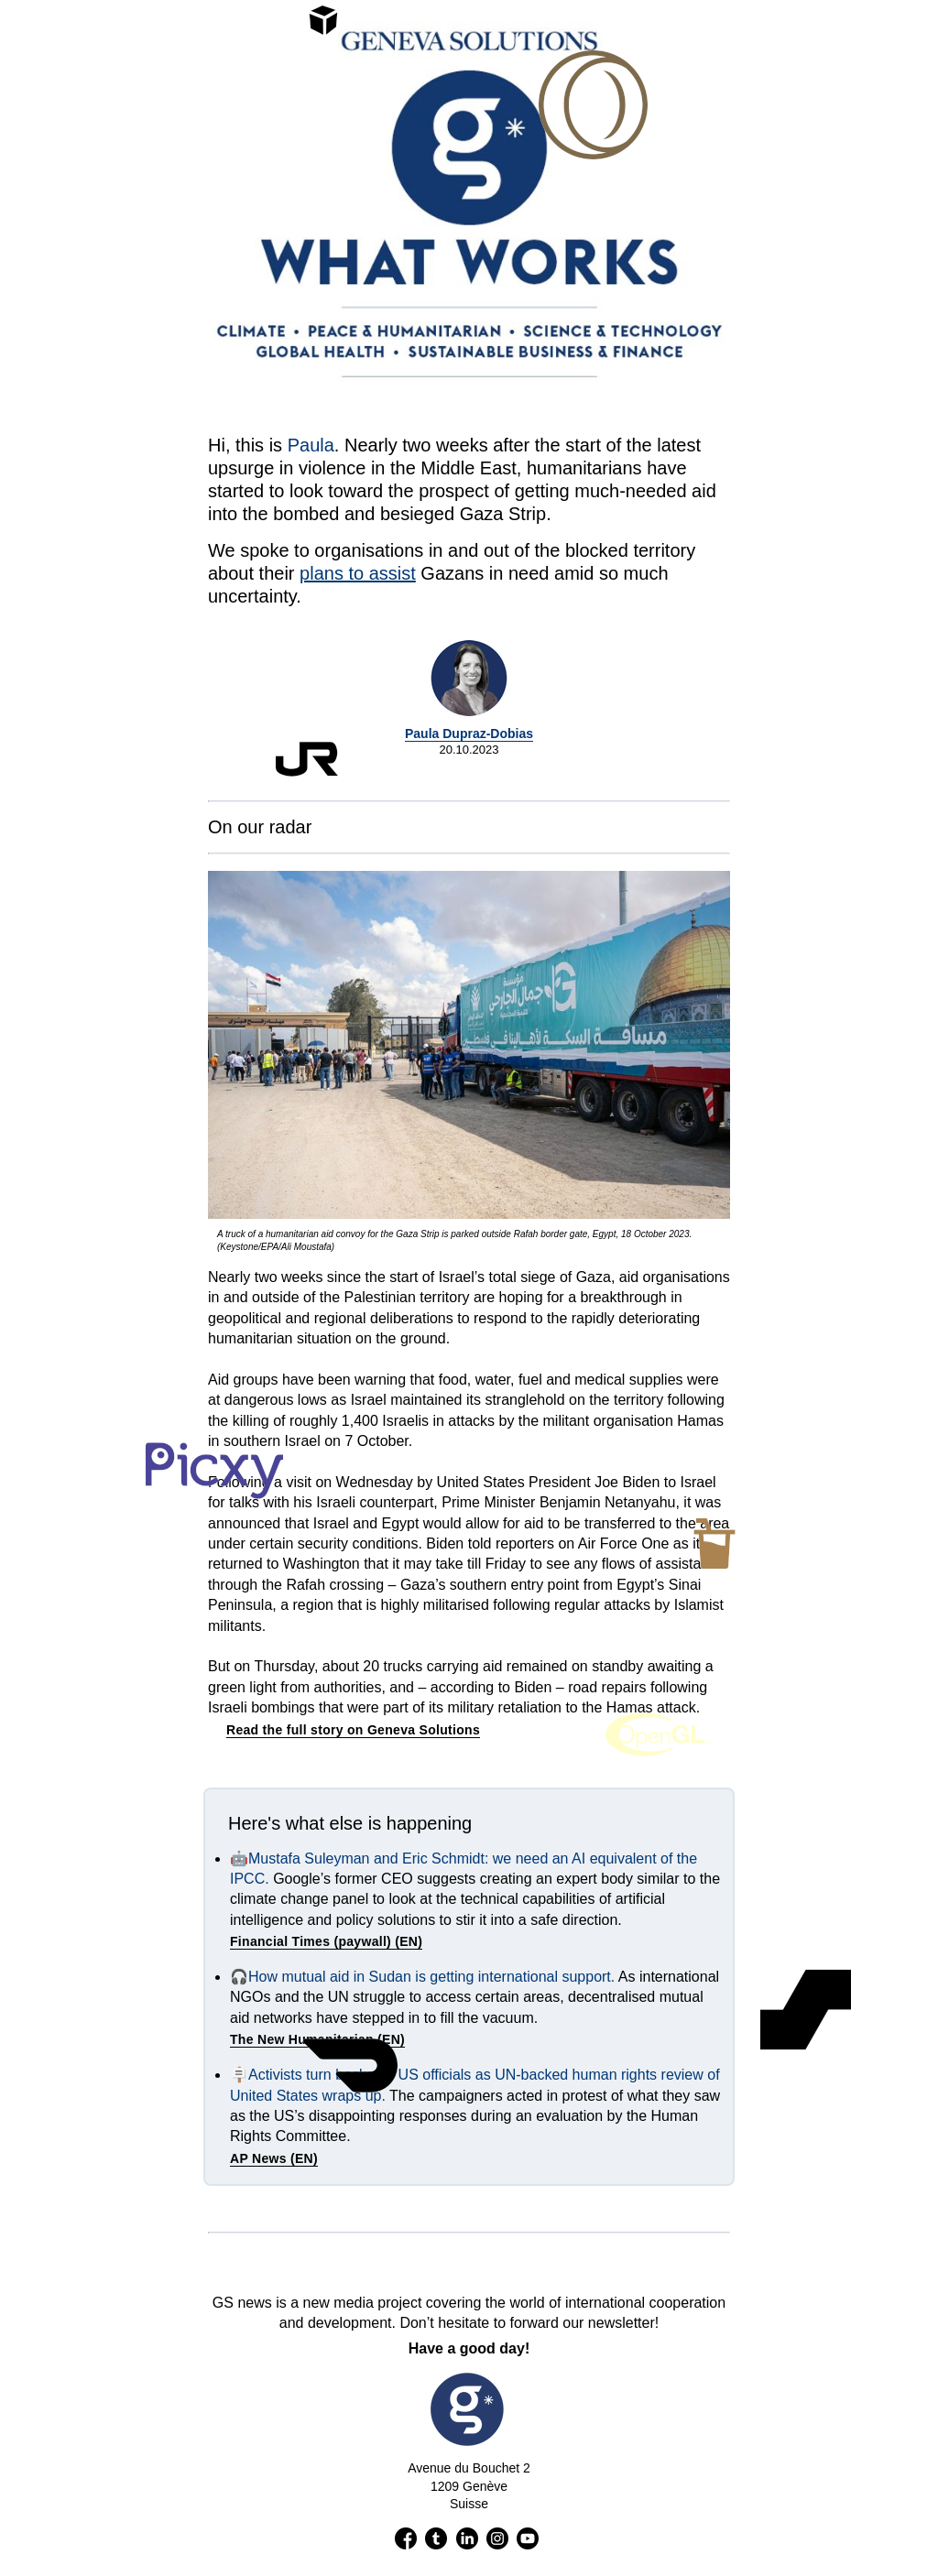 This screenshot has width=938, height=2576. What do you see at coordinates (658, 1734) in the screenshot?
I see `OpenGL graphics library branding` at bounding box center [658, 1734].